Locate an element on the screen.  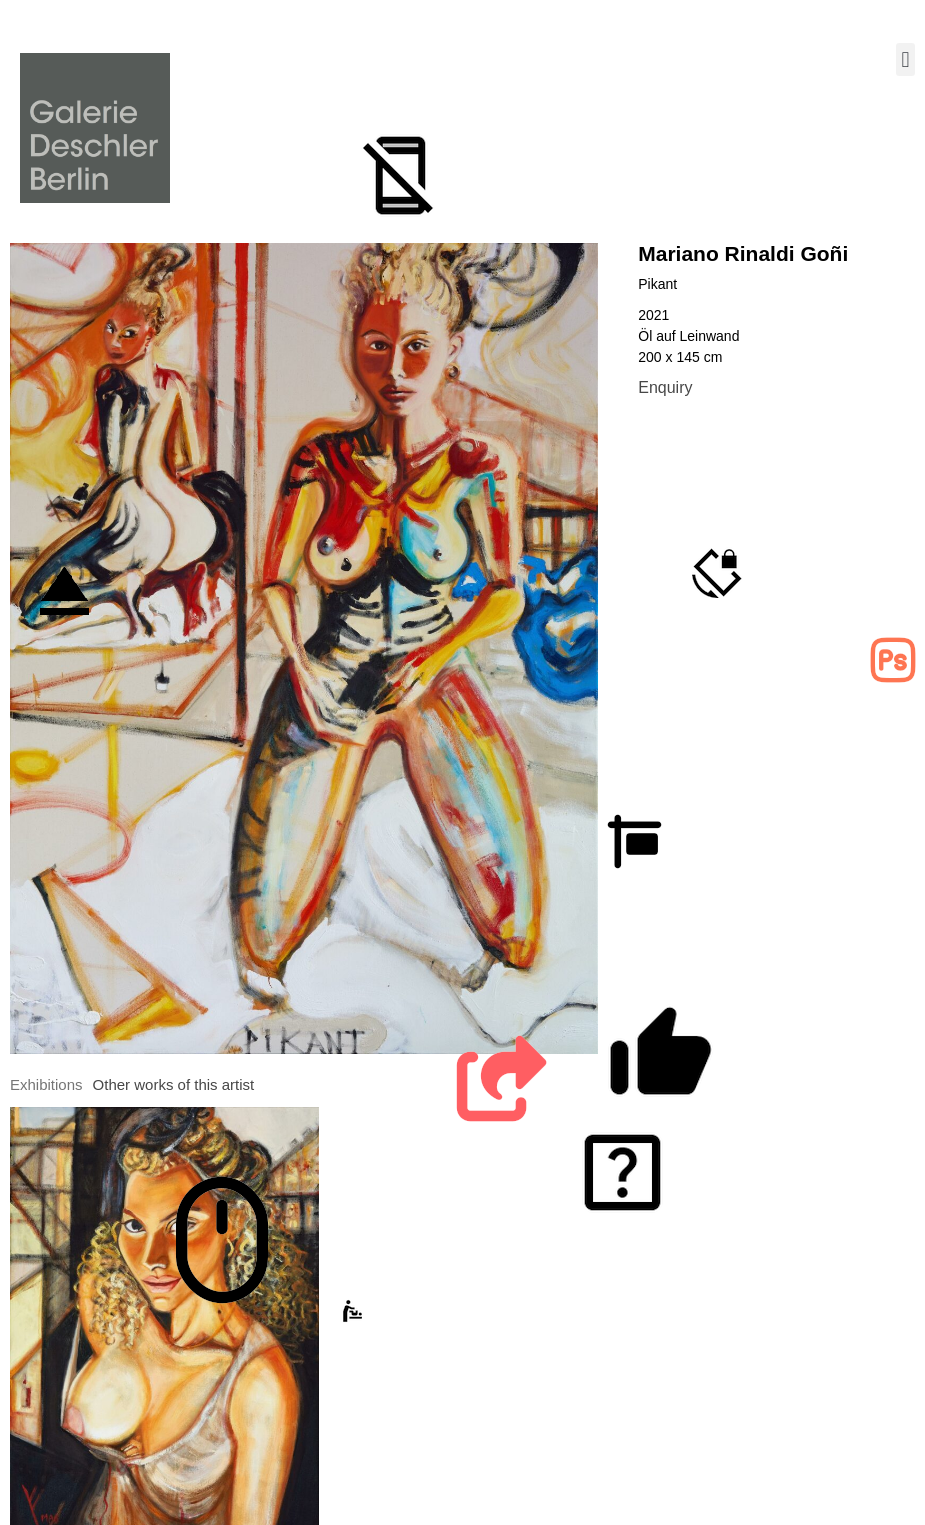
eject removable media or disc is located at coordinates (64, 590).